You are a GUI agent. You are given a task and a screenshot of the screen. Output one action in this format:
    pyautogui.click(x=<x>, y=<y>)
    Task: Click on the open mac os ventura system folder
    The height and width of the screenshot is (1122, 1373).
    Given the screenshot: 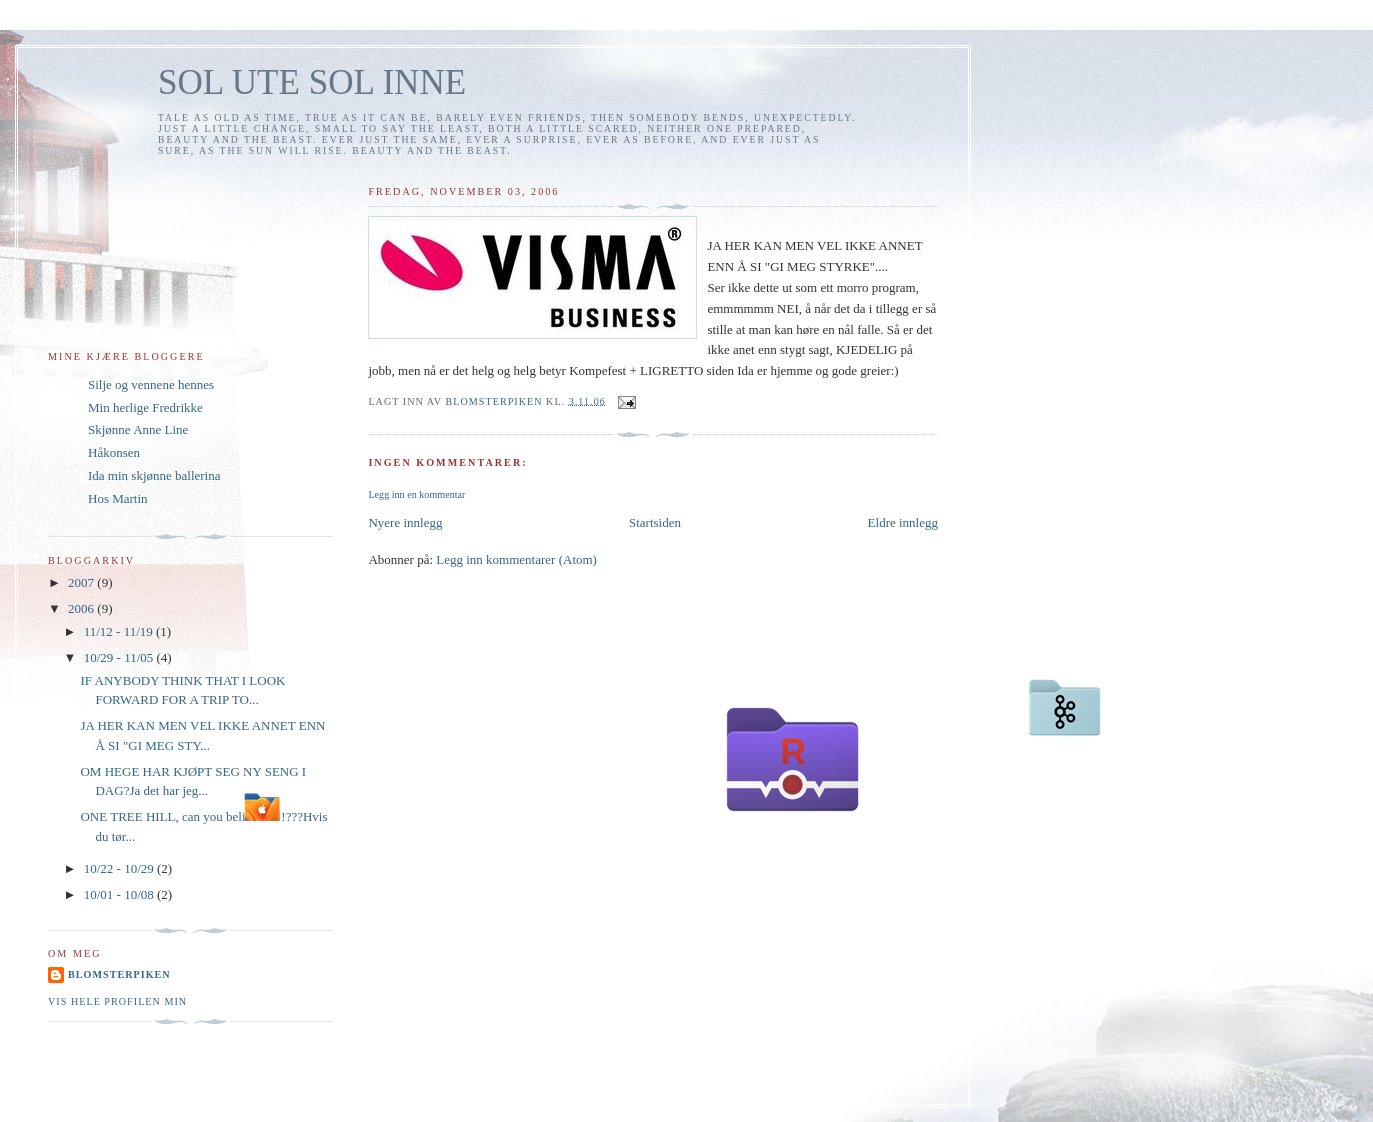 What is the action you would take?
    pyautogui.click(x=262, y=808)
    